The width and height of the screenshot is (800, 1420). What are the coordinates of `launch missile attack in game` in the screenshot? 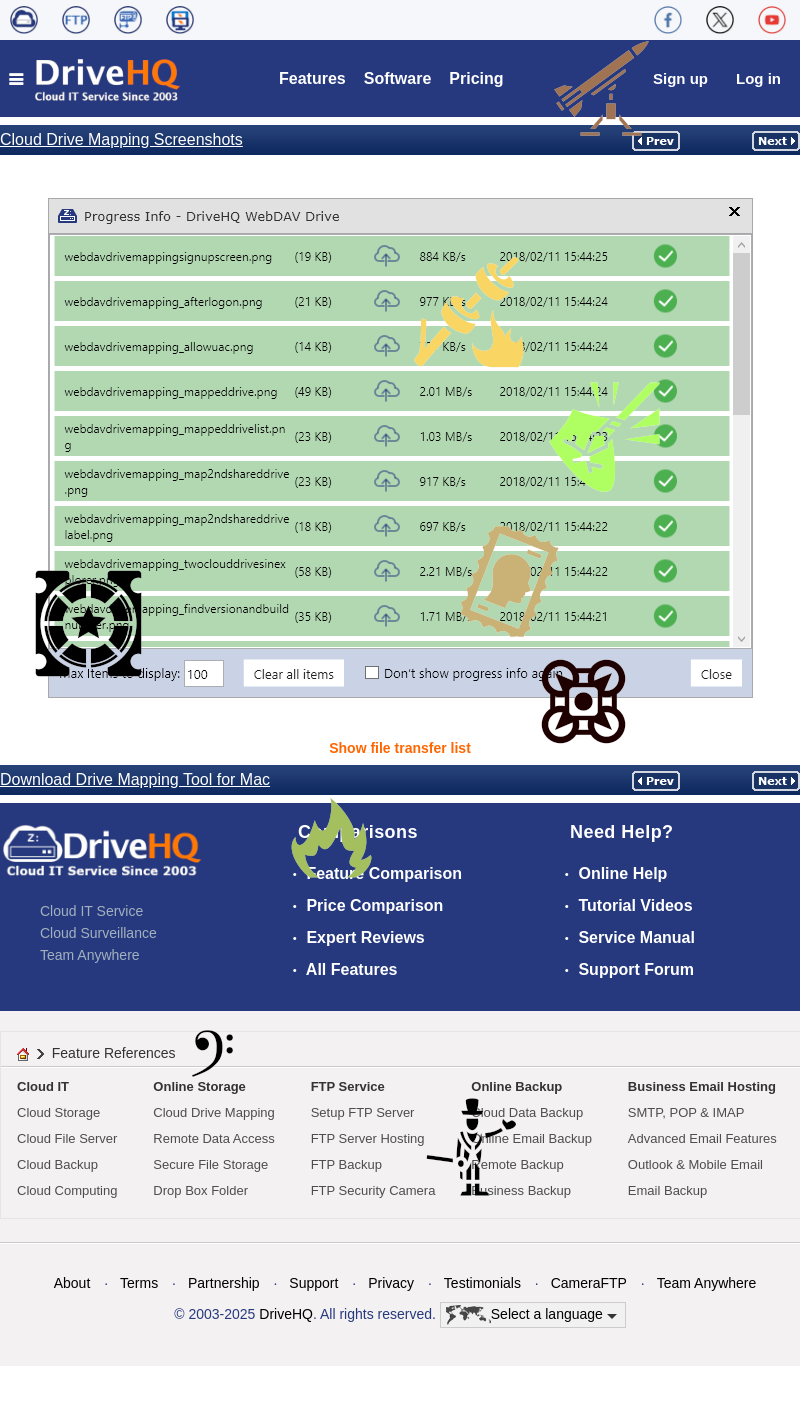 It's located at (601, 88).